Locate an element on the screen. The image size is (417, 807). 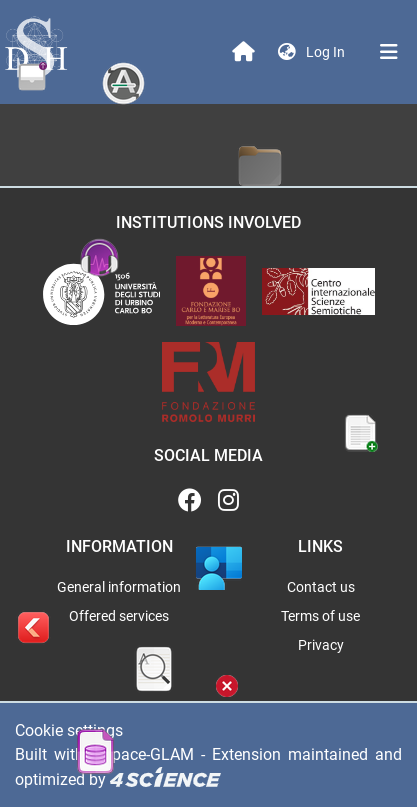
view emails waiting to be sent is located at coordinates (32, 77).